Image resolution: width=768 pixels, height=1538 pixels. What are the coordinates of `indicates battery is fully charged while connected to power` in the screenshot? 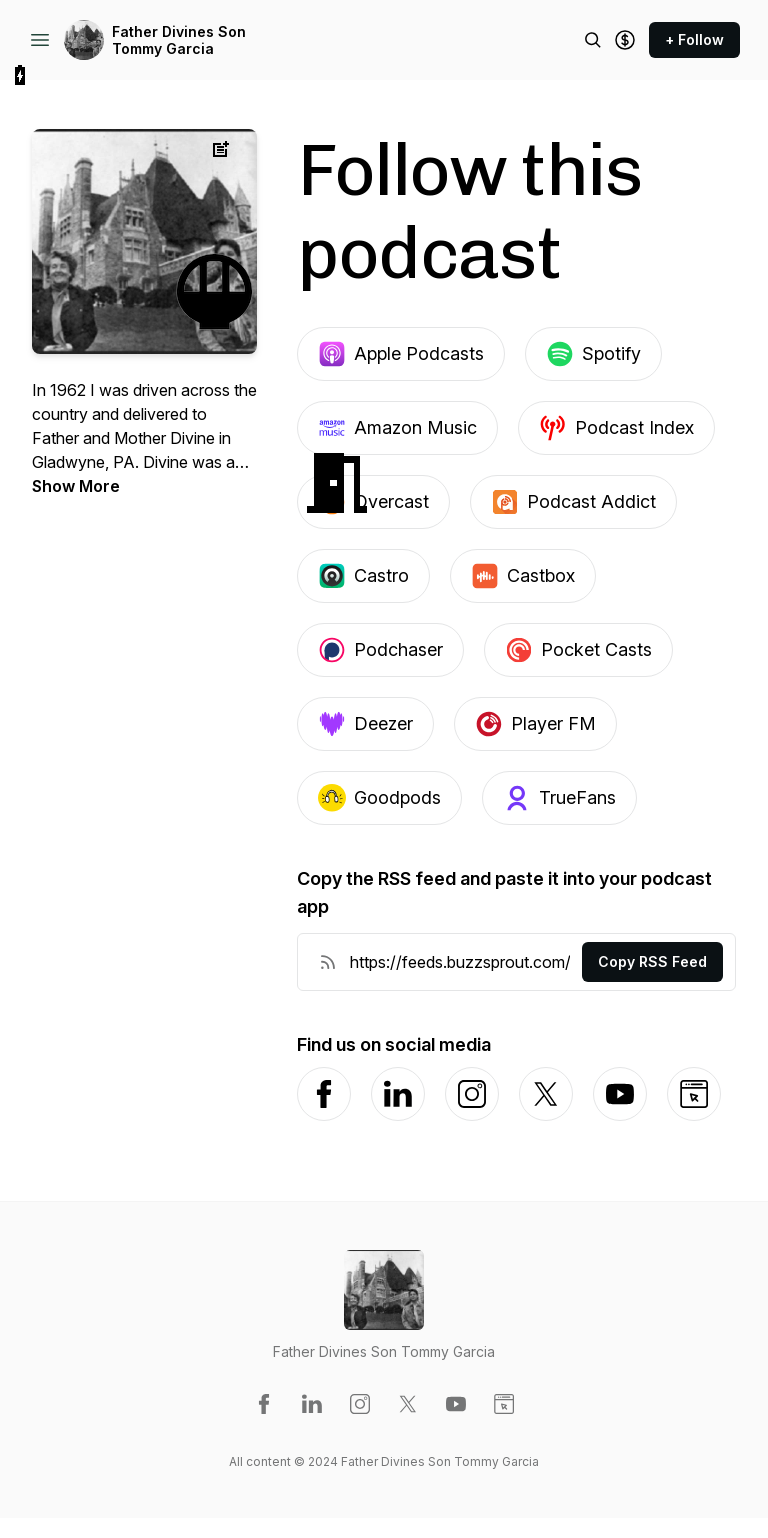 It's located at (20, 75).